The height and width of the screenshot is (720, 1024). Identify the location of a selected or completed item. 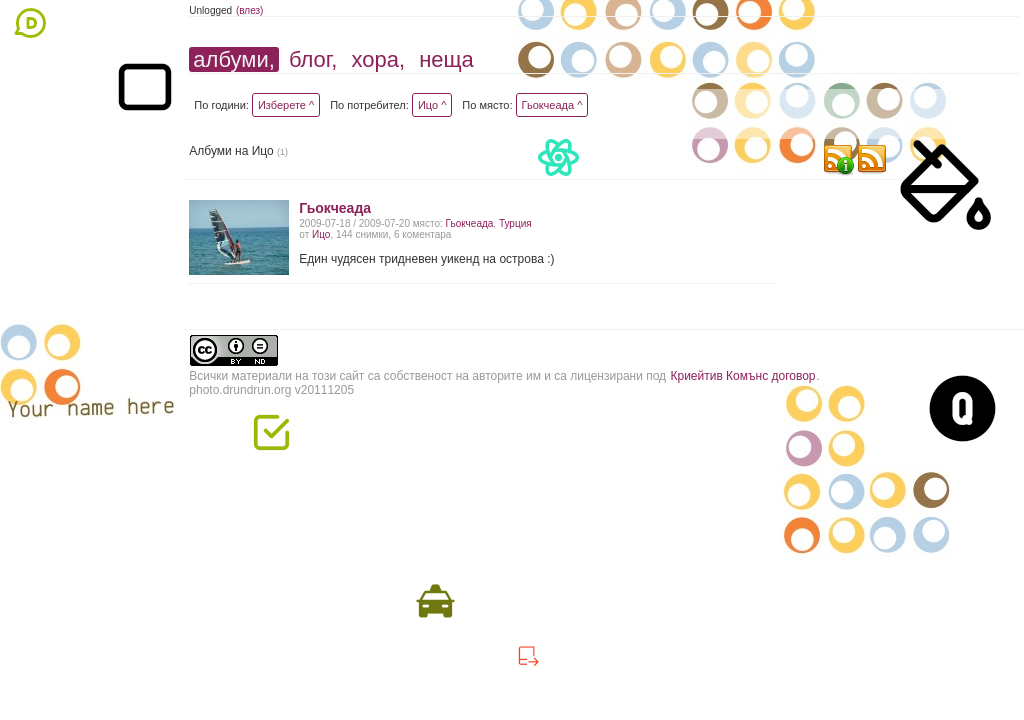
(271, 432).